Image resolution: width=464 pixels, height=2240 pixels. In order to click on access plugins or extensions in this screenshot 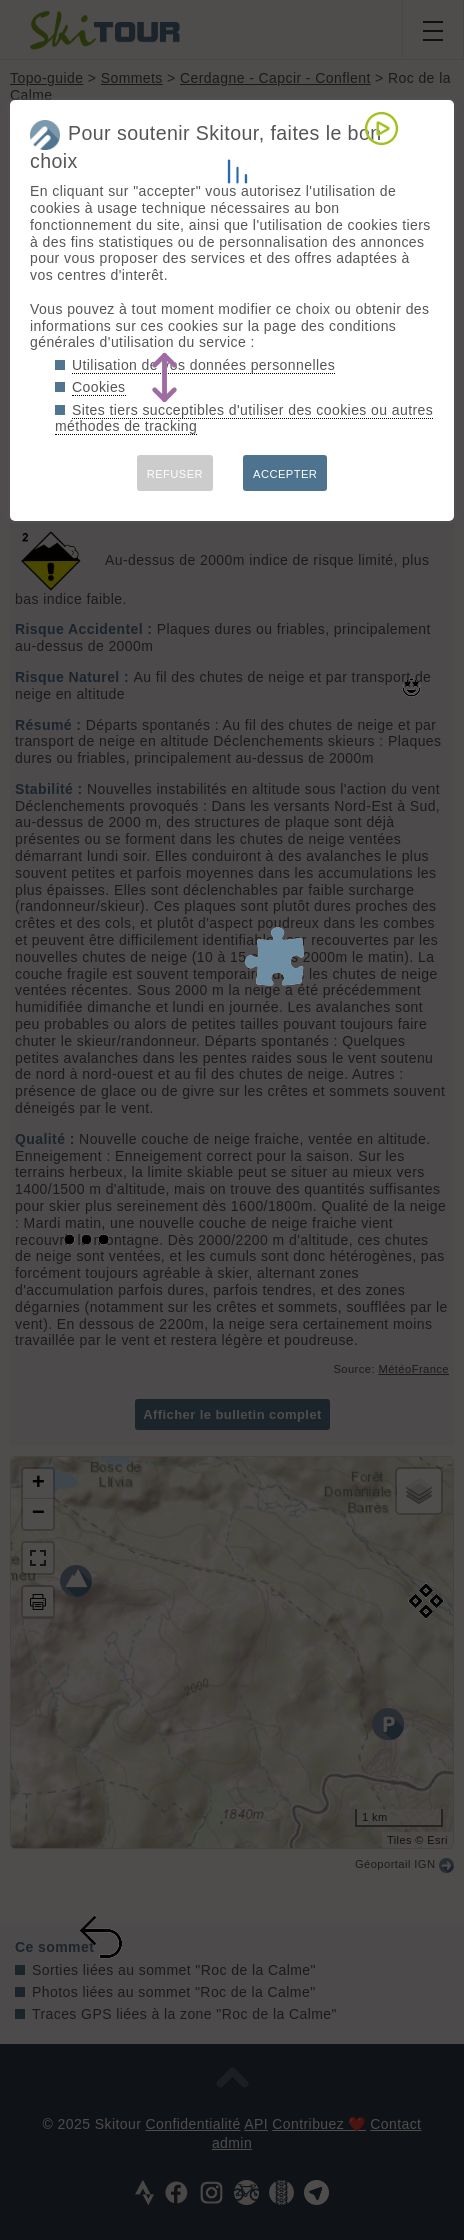, I will do `click(275, 957)`.